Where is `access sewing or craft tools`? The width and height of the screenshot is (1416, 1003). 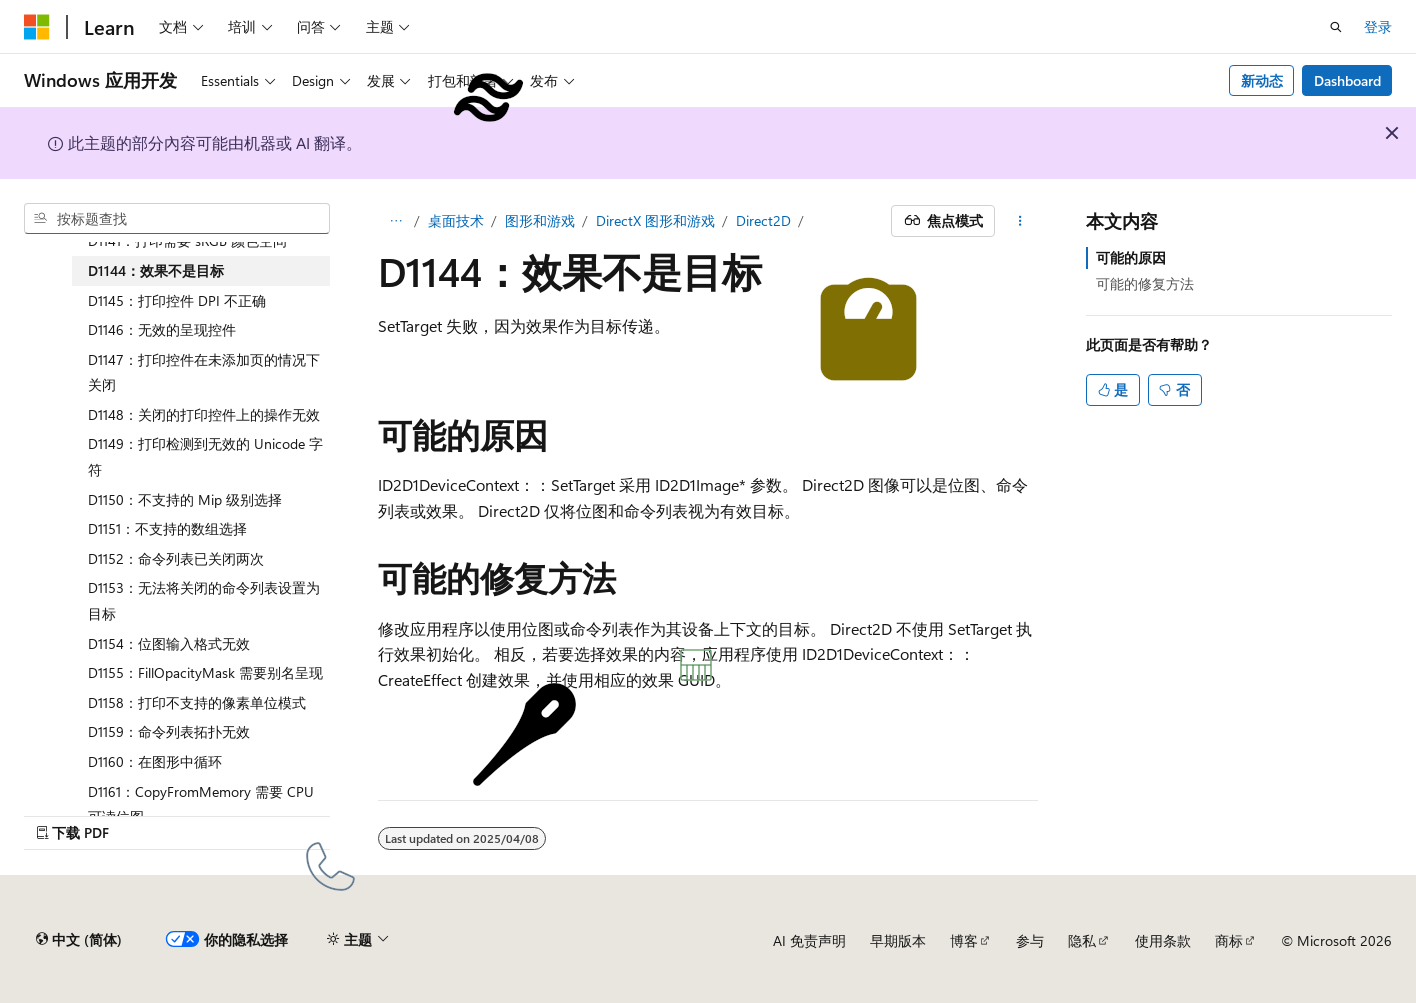
access sewing or craft tools is located at coordinates (524, 734).